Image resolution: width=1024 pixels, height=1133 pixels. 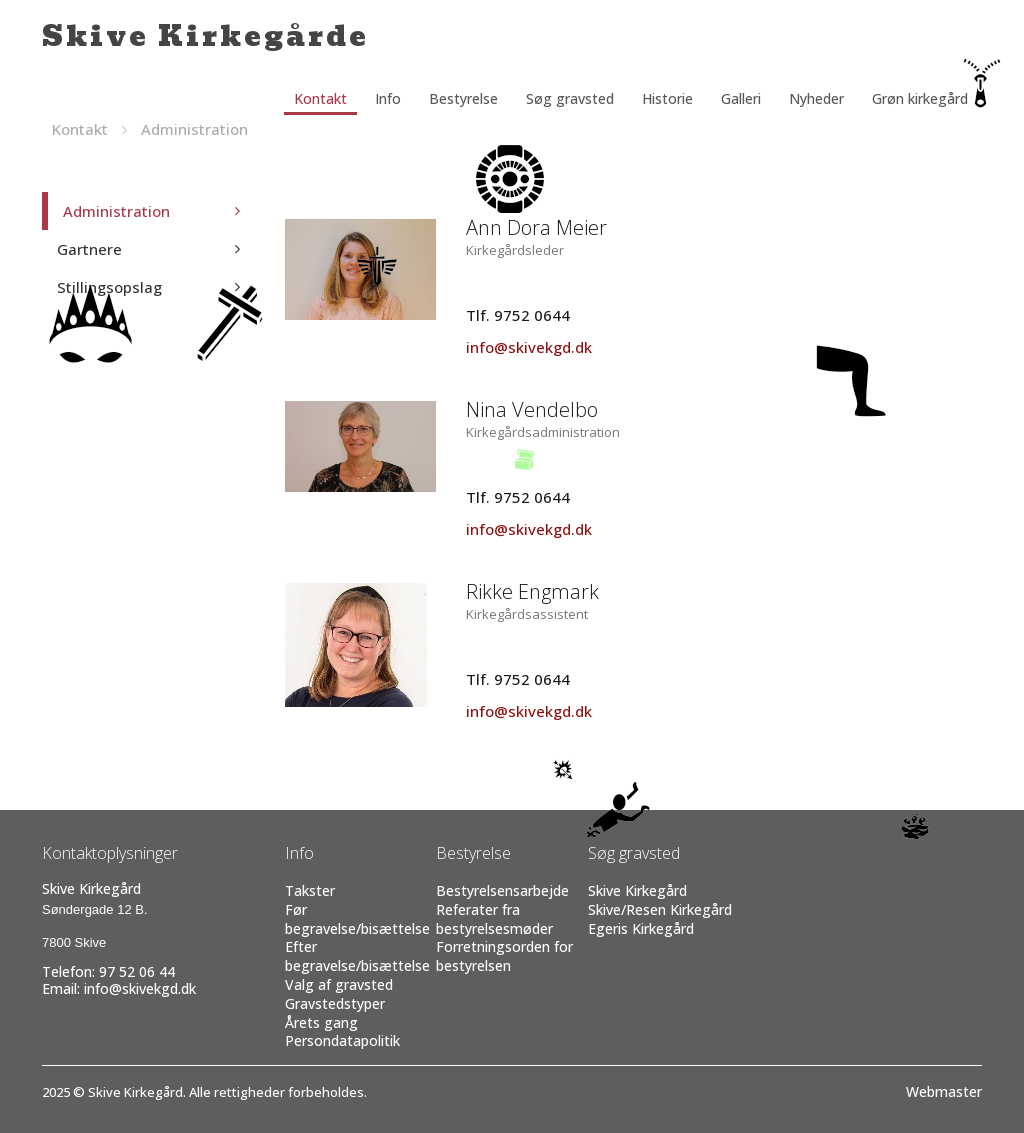 What do you see at coordinates (232, 322) in the screenshot?
I see `indicates religious or faith-based content` at bounding box center [232, 322].